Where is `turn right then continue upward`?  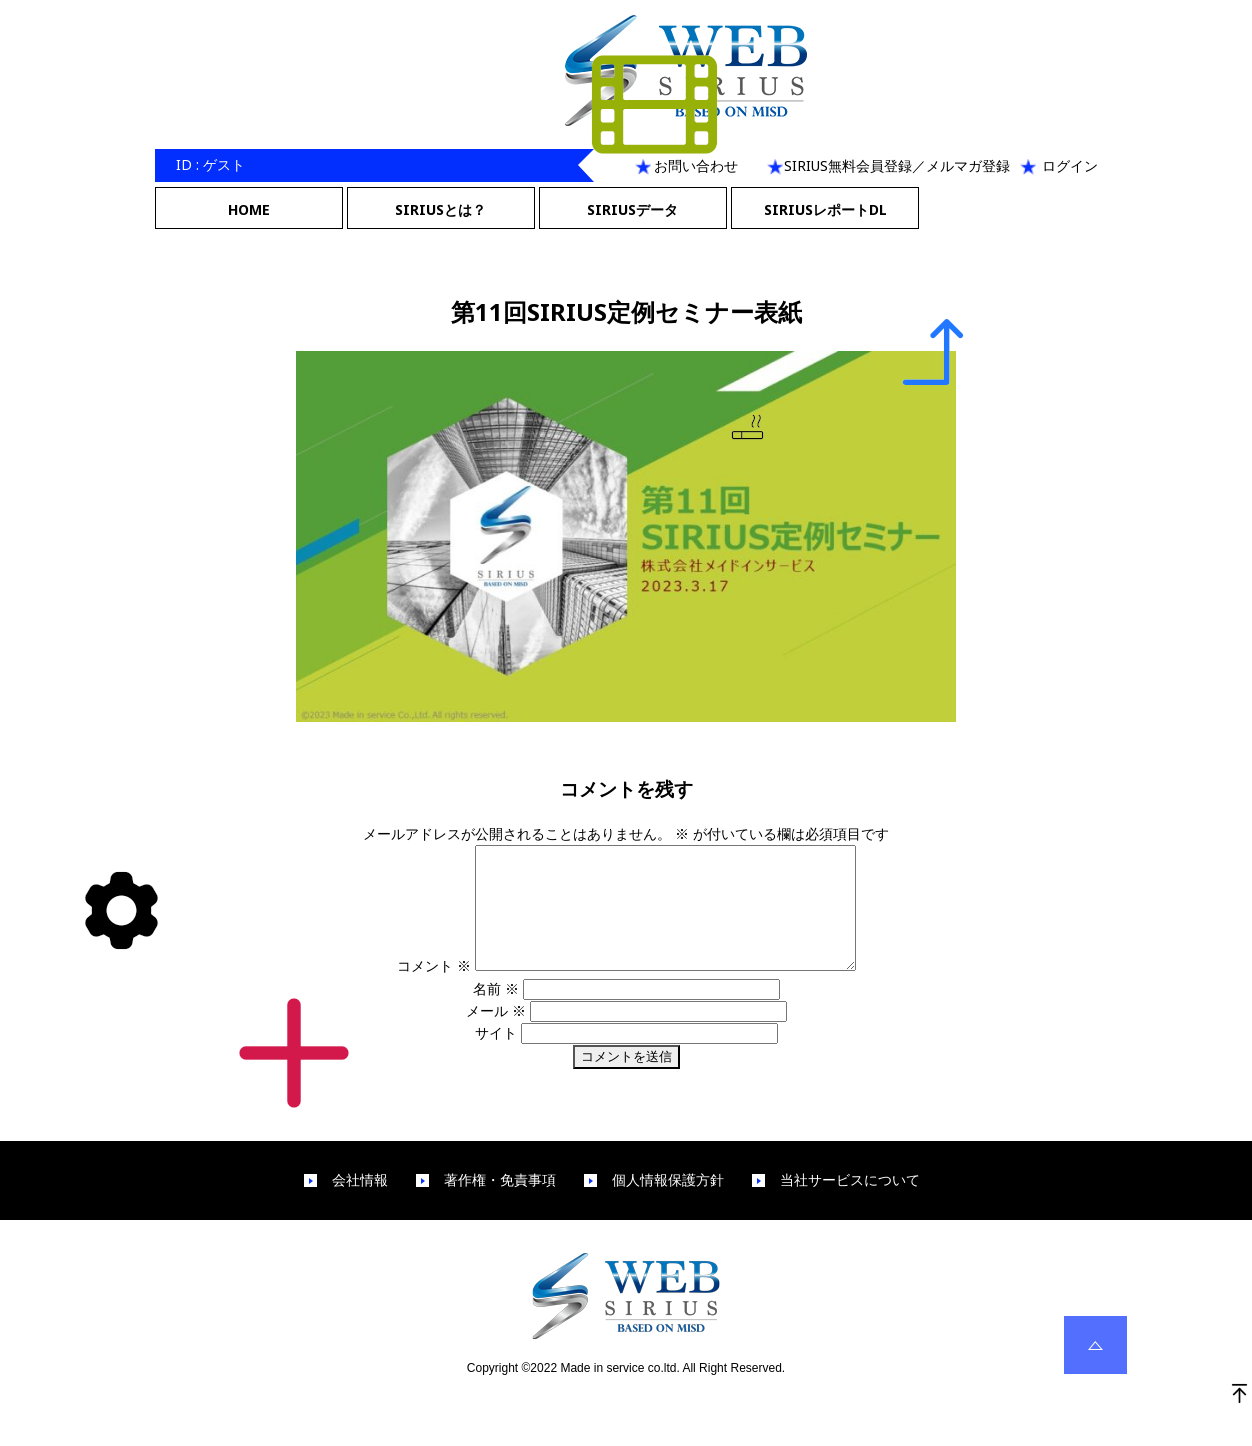
turn right then continue upward is located at coordinates (933, 352).